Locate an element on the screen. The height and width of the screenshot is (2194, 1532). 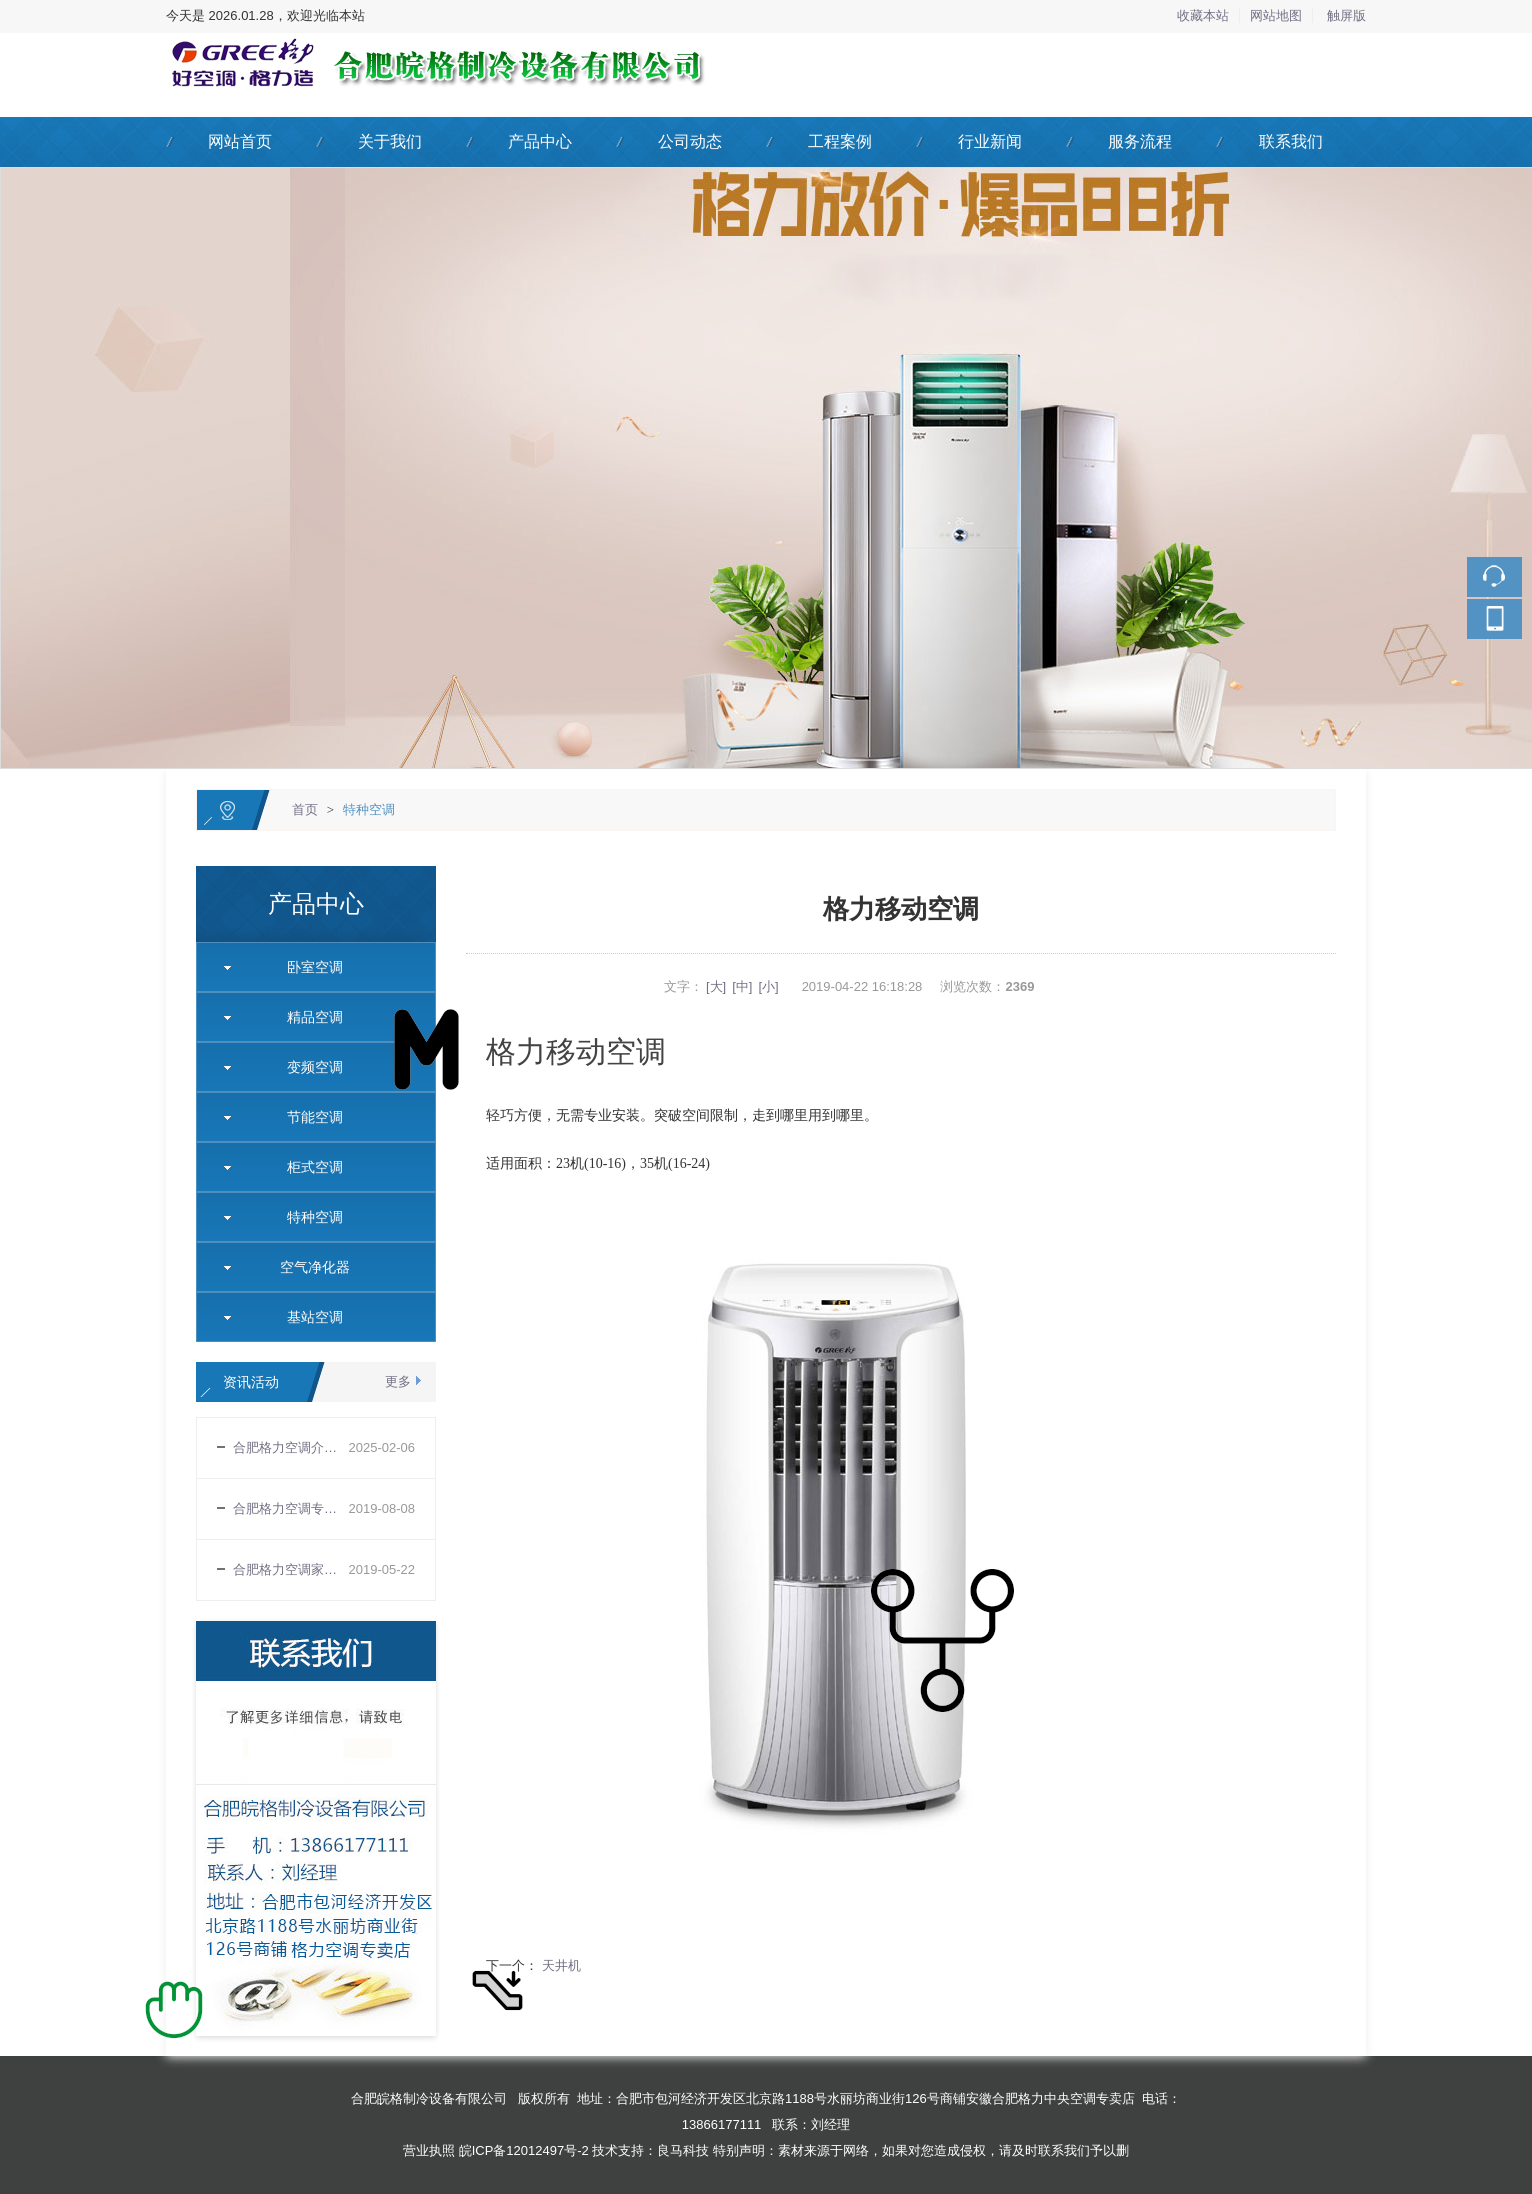
indicates medium size option is located at coordinates (426, 1049).